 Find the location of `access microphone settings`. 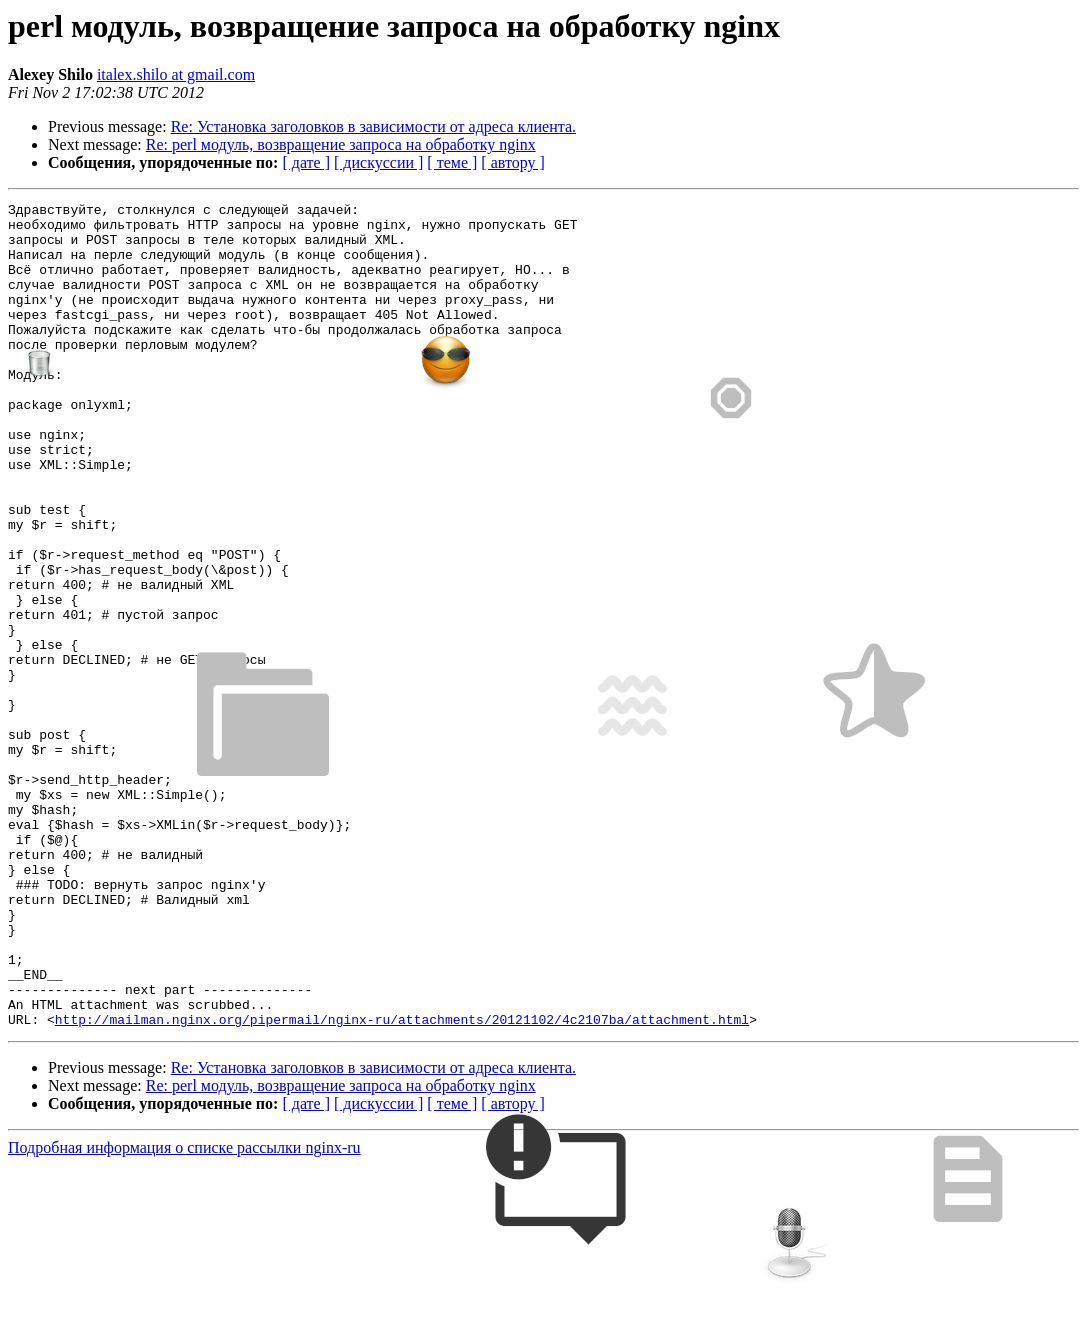

access microphone settings is located at coordinates (791, 1241).